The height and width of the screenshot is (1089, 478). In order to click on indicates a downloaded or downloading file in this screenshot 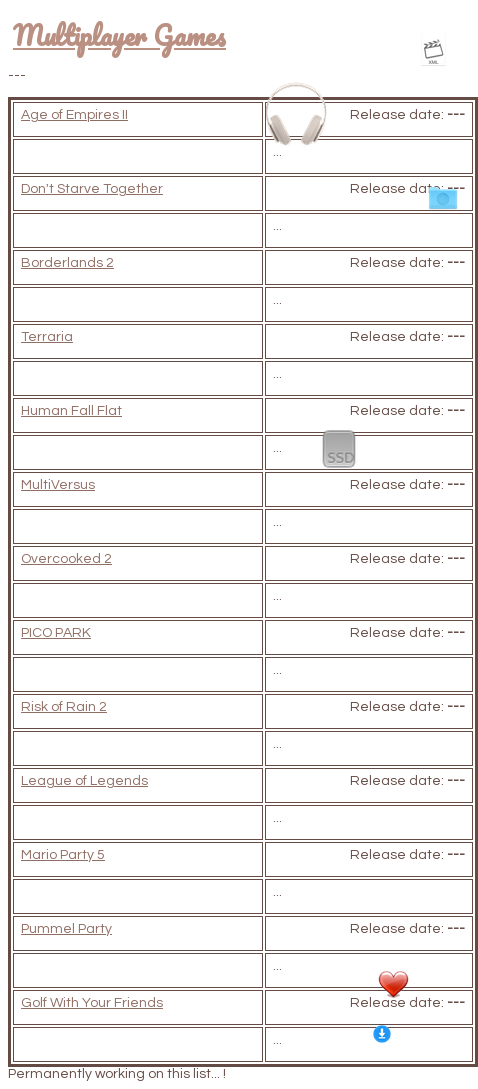, I will do `click(382, 1034)`.